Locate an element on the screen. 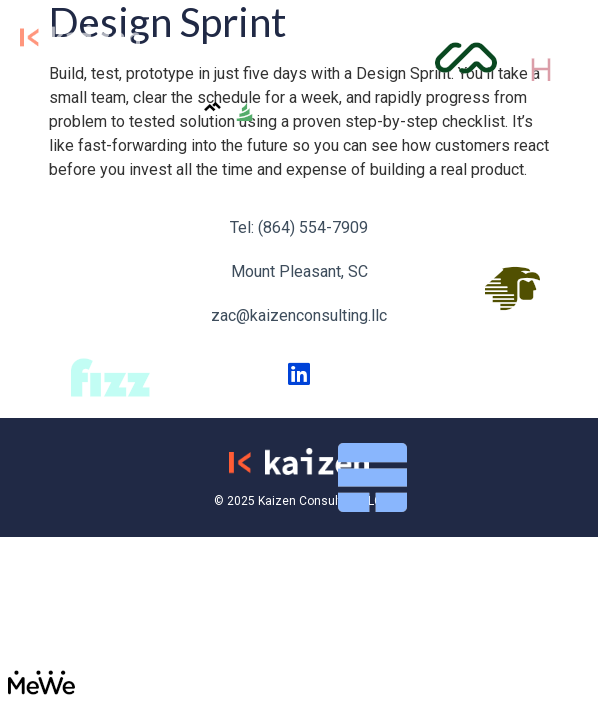 Image resolution: width=598 pixels, height=720 pixels. Code Climate logo is located at coordinates (212, 106).